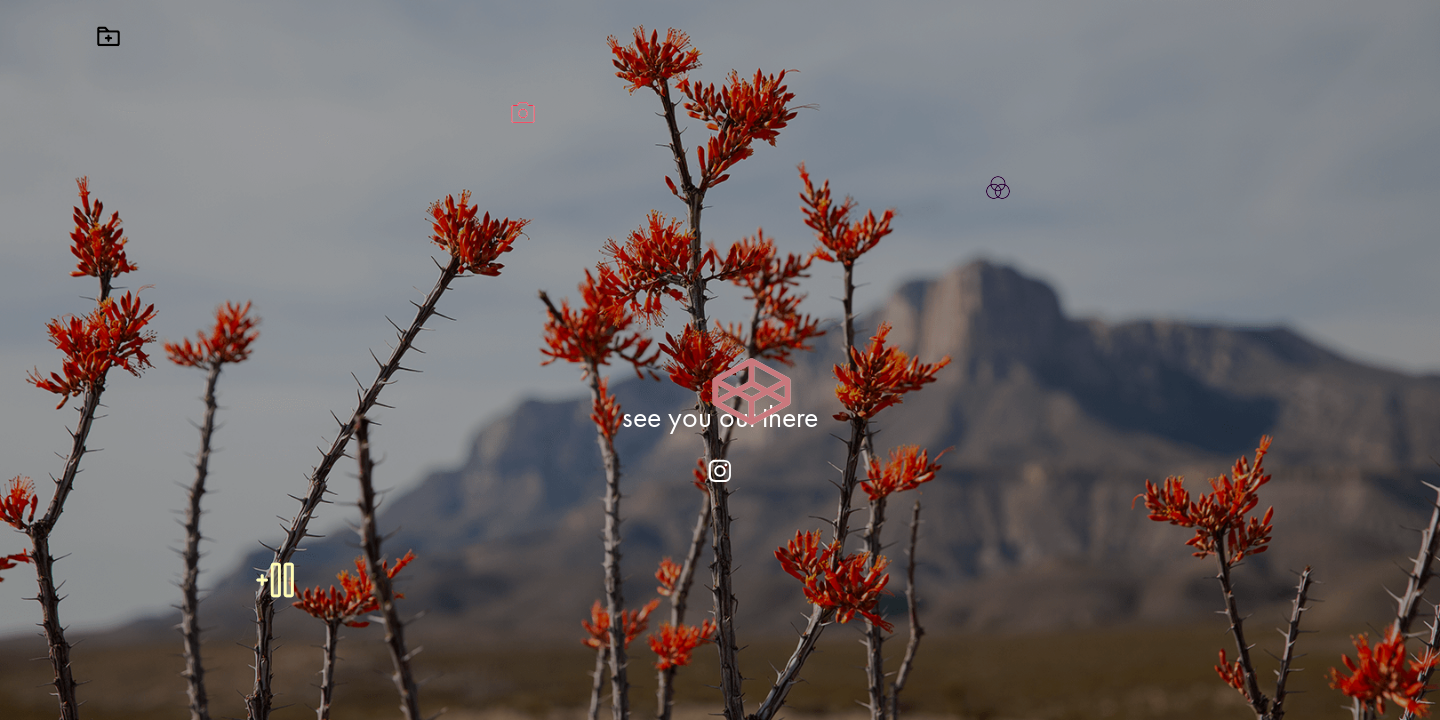 The image size is (1440, 720). What do you see at coordinates (751, 391) in the screenshot?
I see `open CodePen profile or projects` at bounding box center [751, 391].